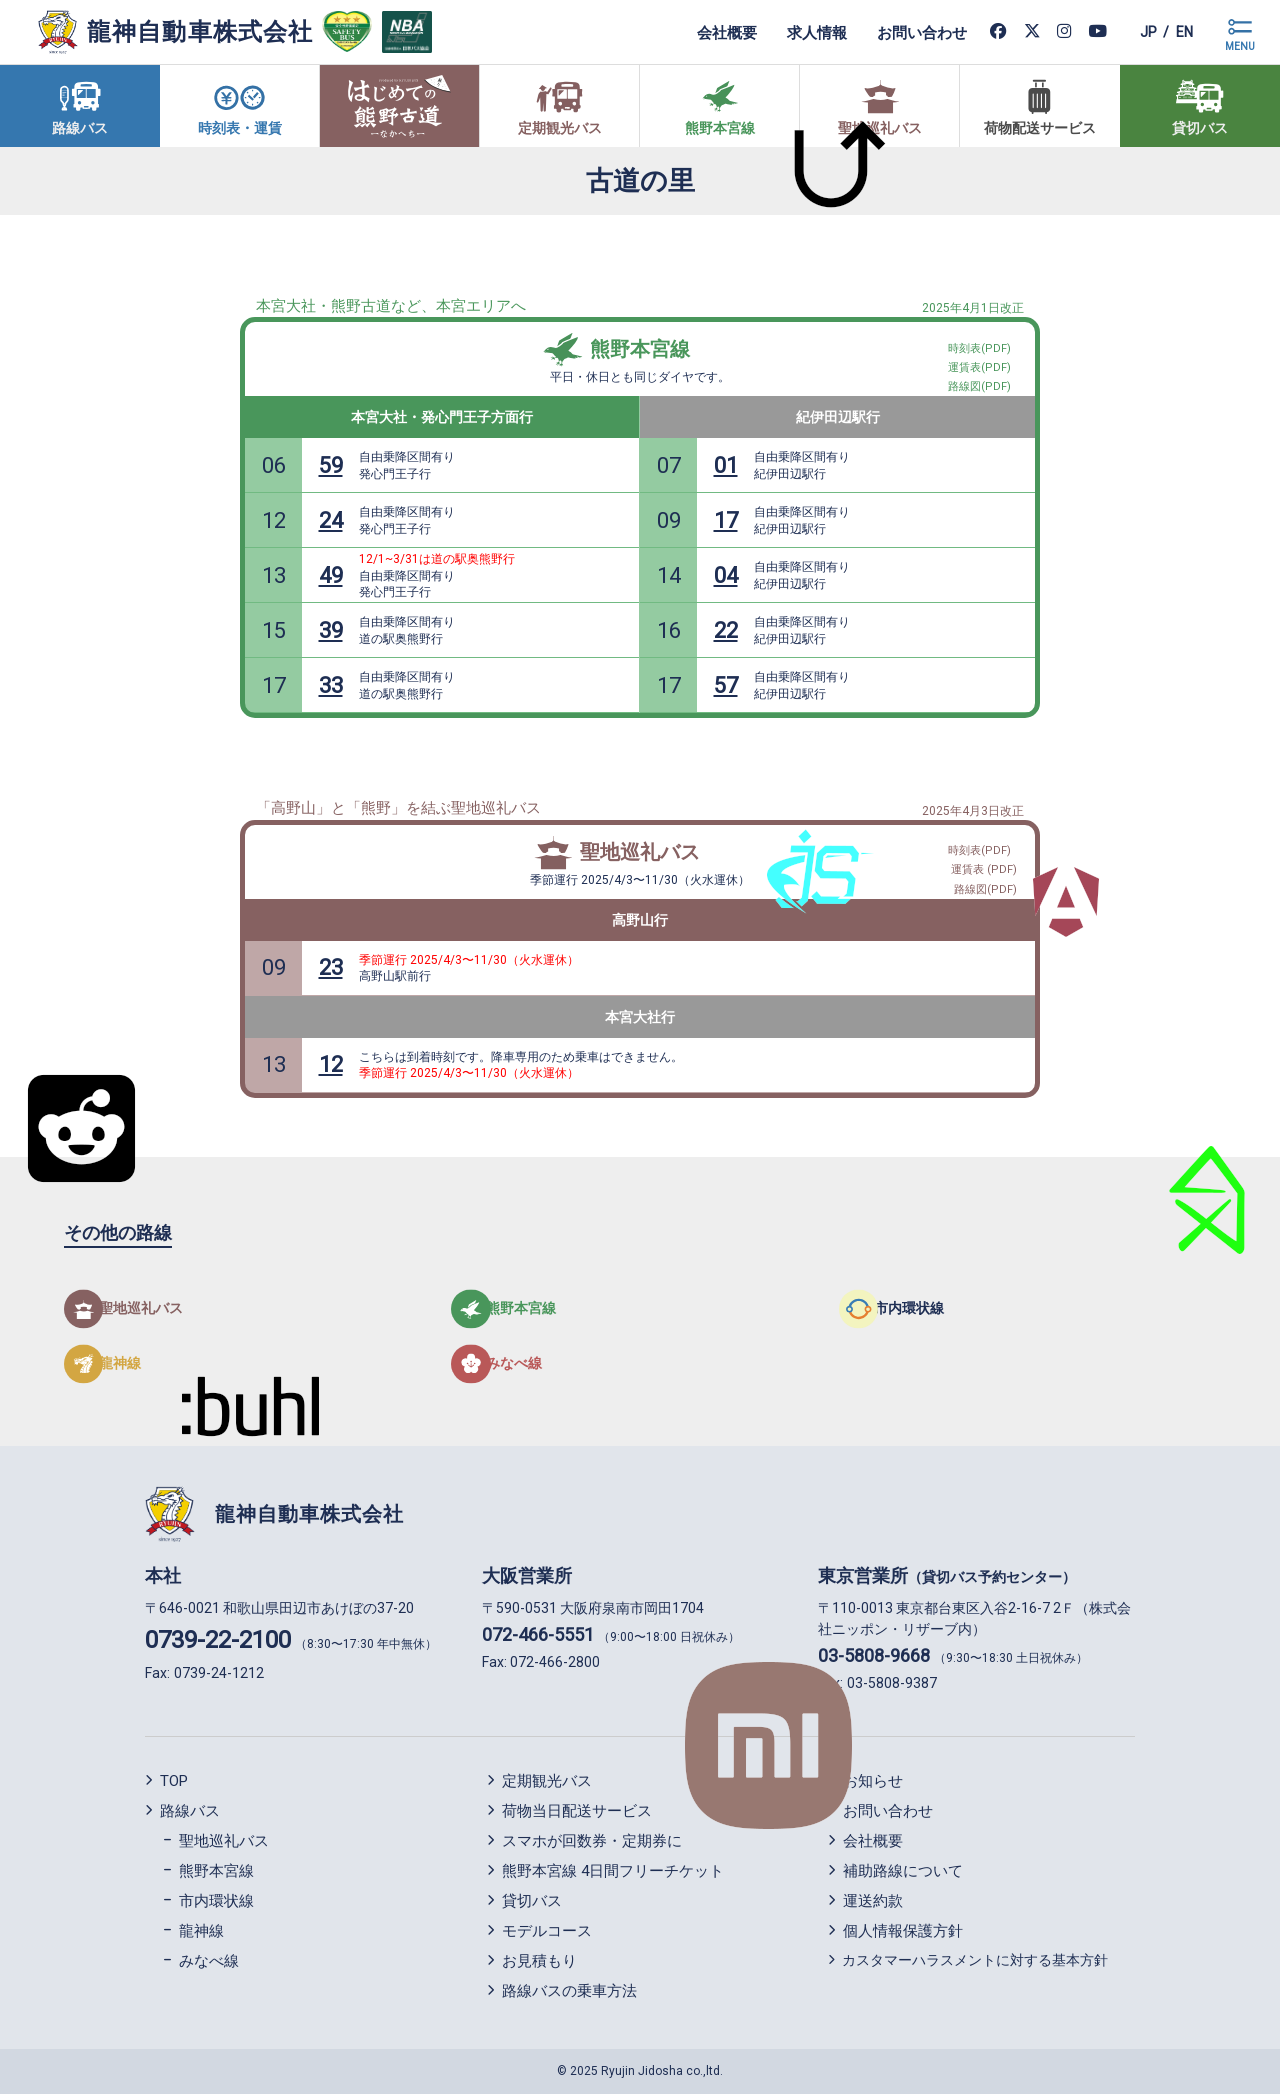  What do you see at coordinates (820, 871) in the screenshot?
I see `ejs templating engine logo` at bounding box center [820, 871].